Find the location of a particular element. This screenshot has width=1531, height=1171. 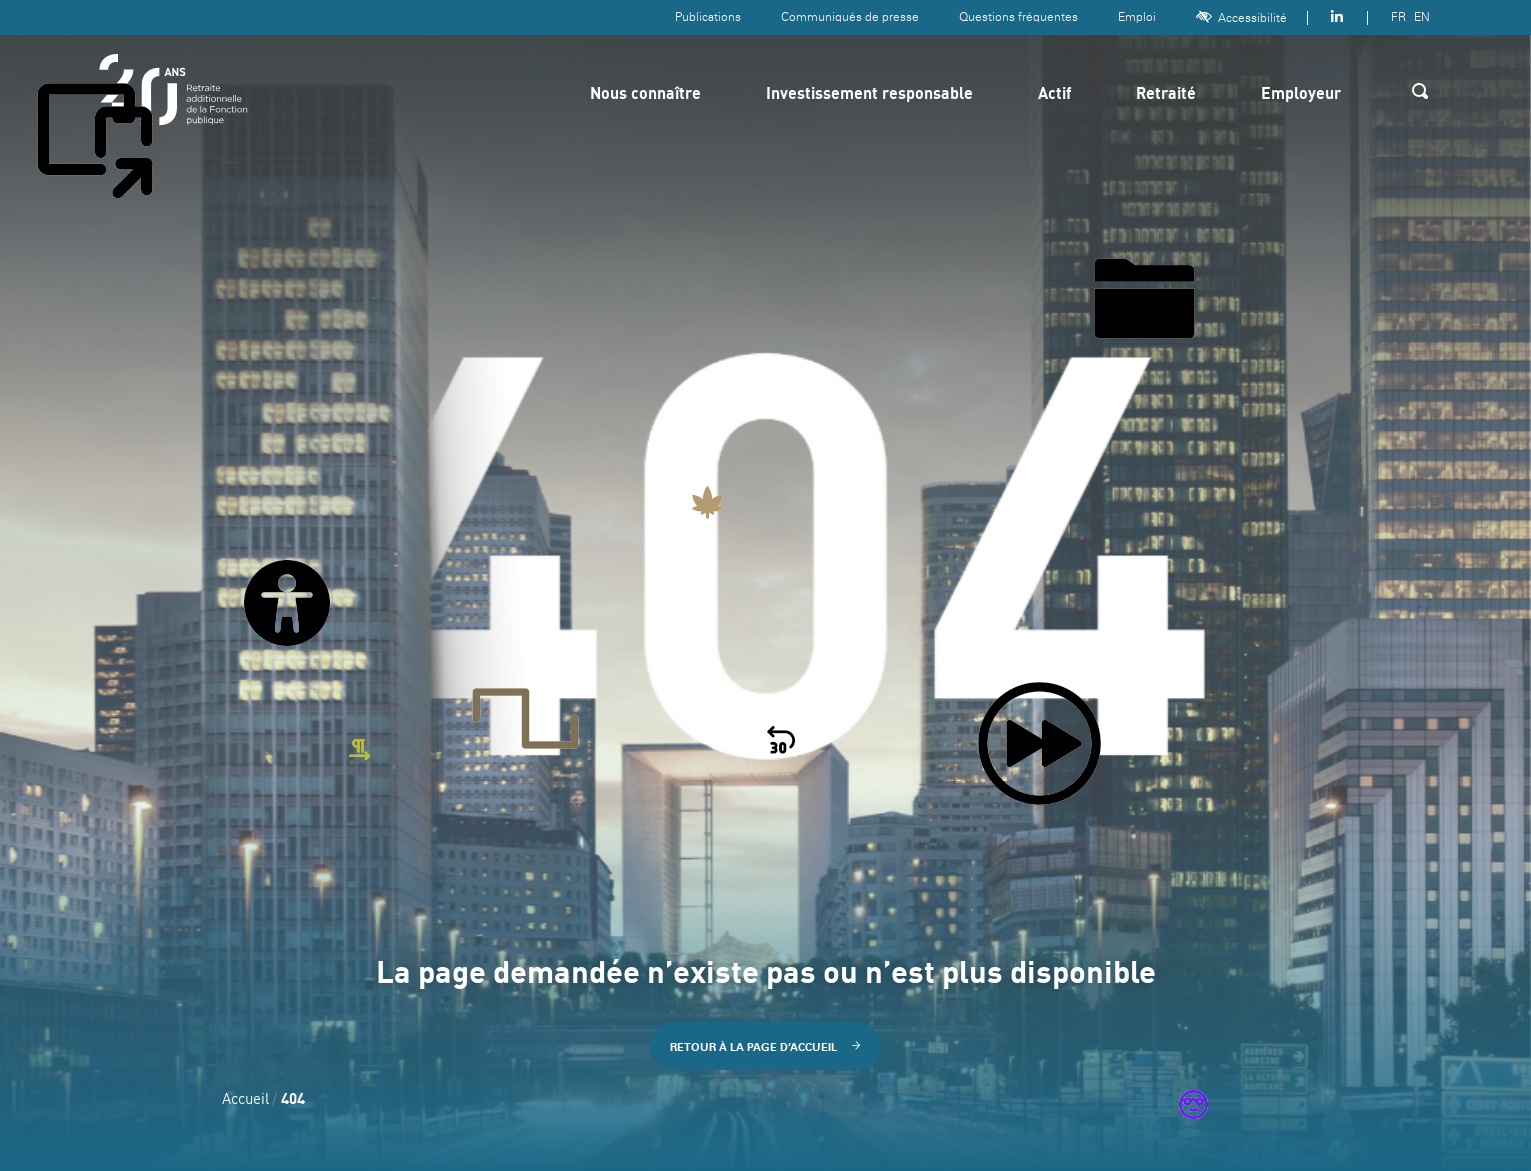

move paragraph to the right is located at coordinates (359, 749).